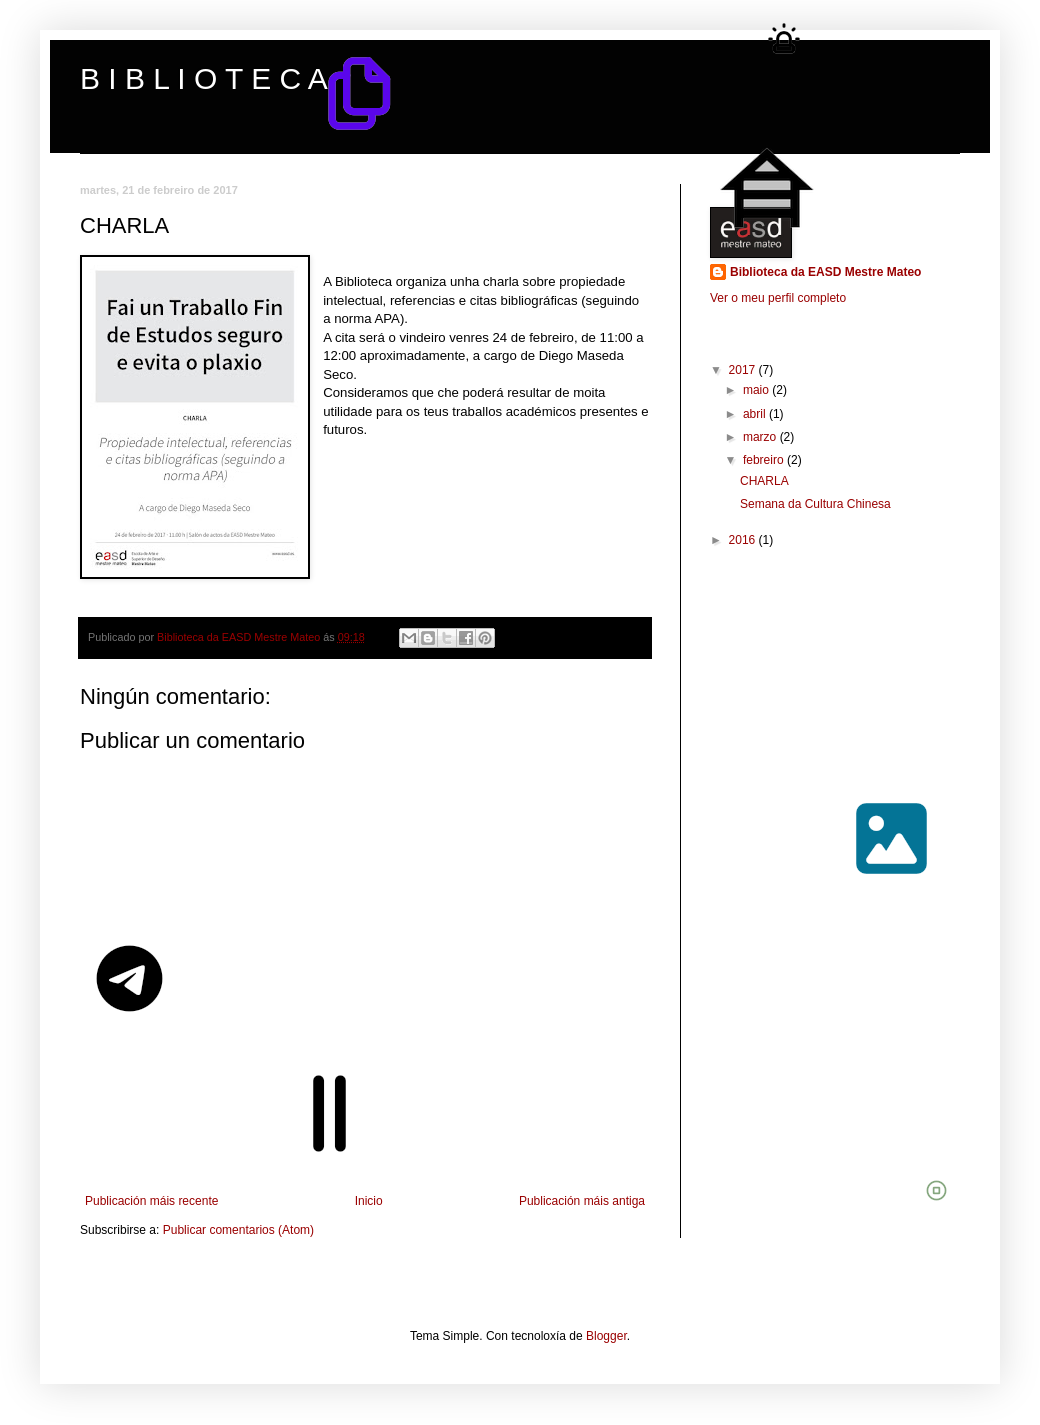  I want to click on view image or photo, so click(891, 838).